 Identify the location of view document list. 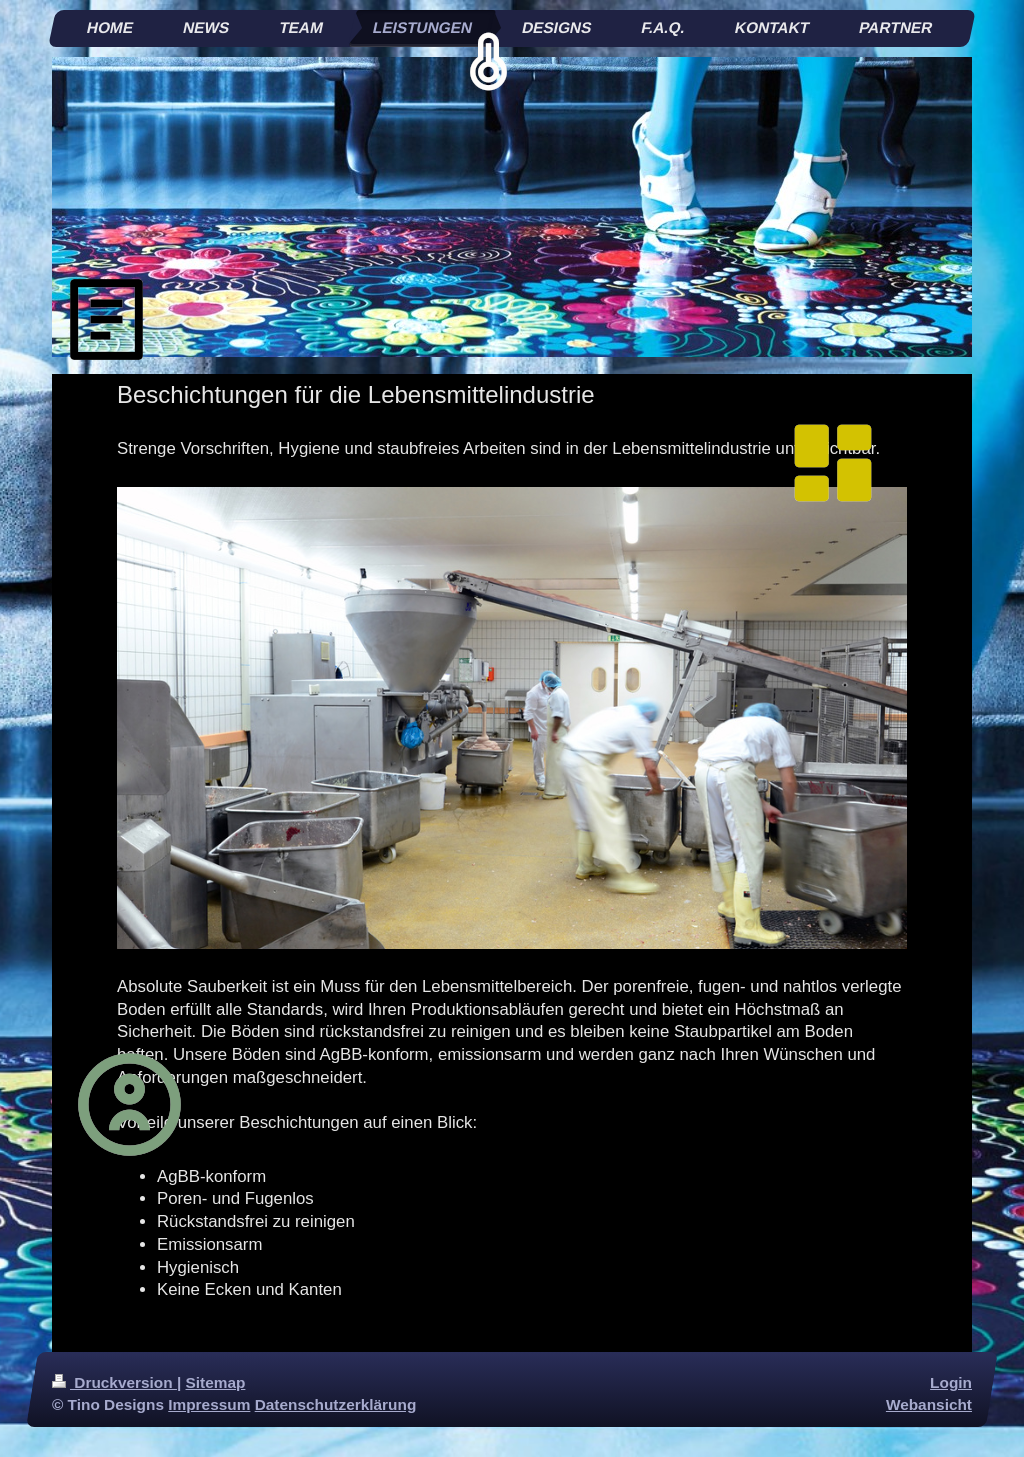
(106, 319).